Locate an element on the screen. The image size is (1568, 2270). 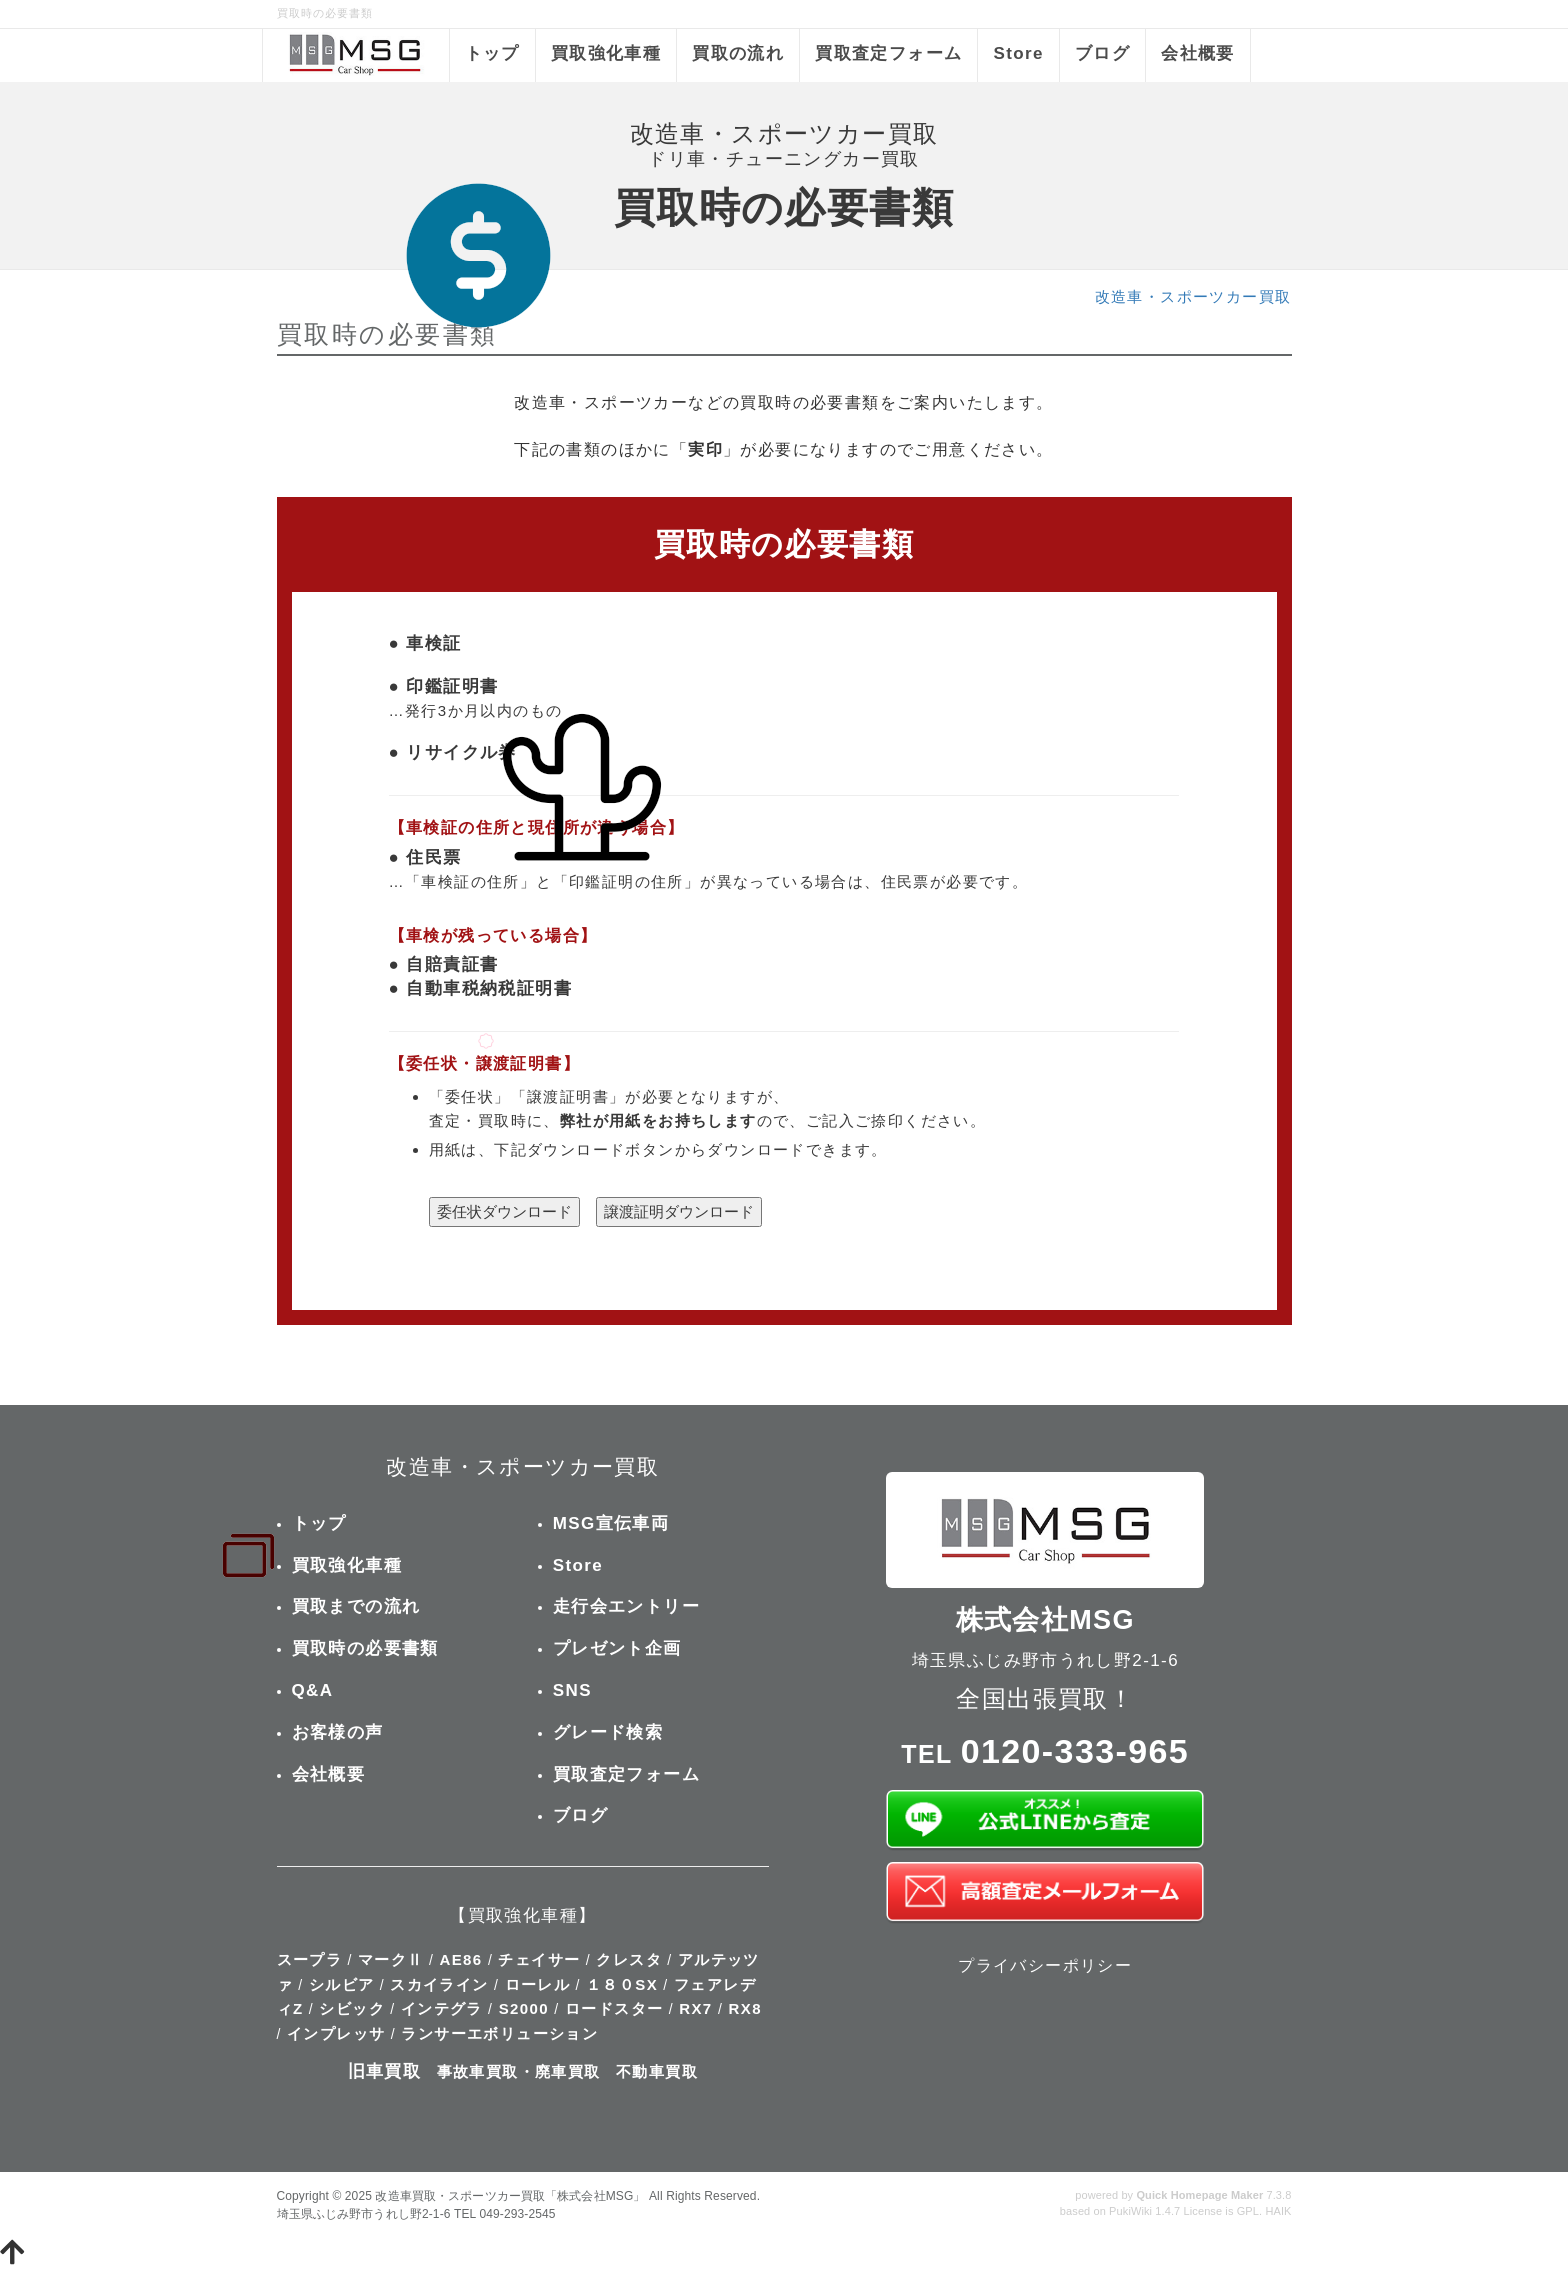
indicates desert or arid climate setting is located at coordinates (582, 793).